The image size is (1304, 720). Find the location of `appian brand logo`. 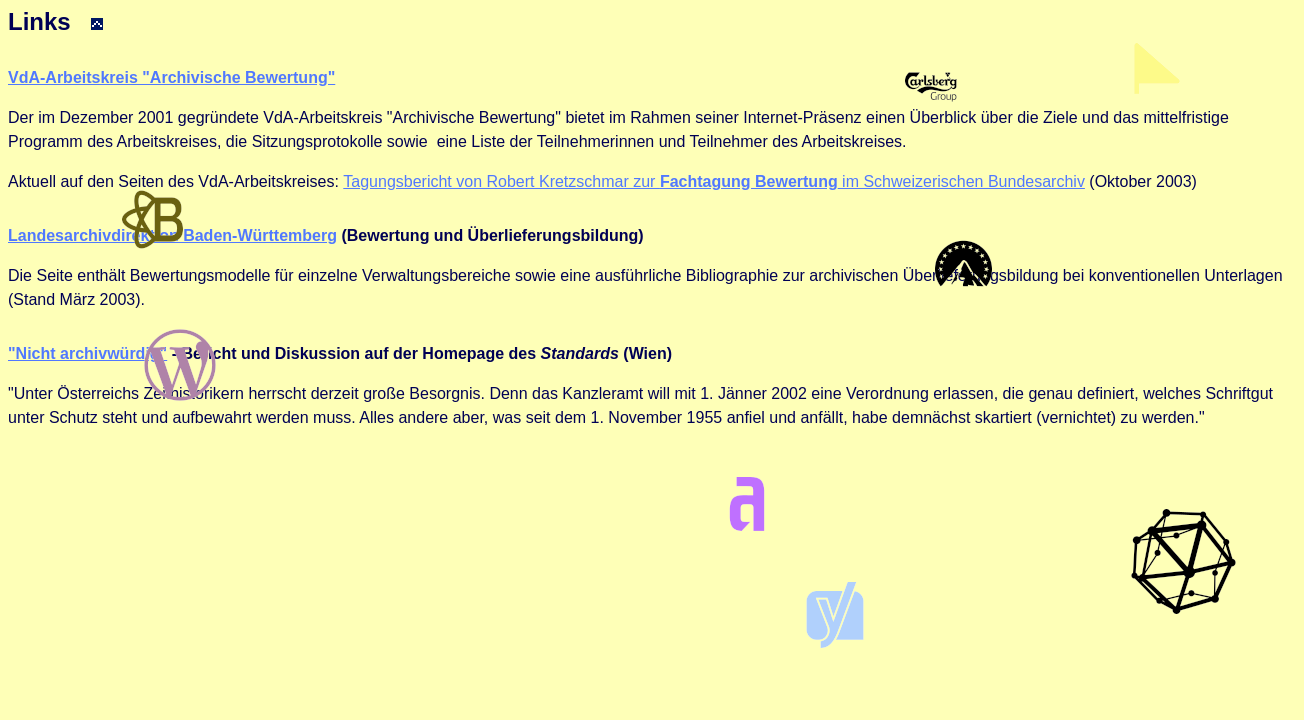

appian brand logo is located at coordinates (747, 504).